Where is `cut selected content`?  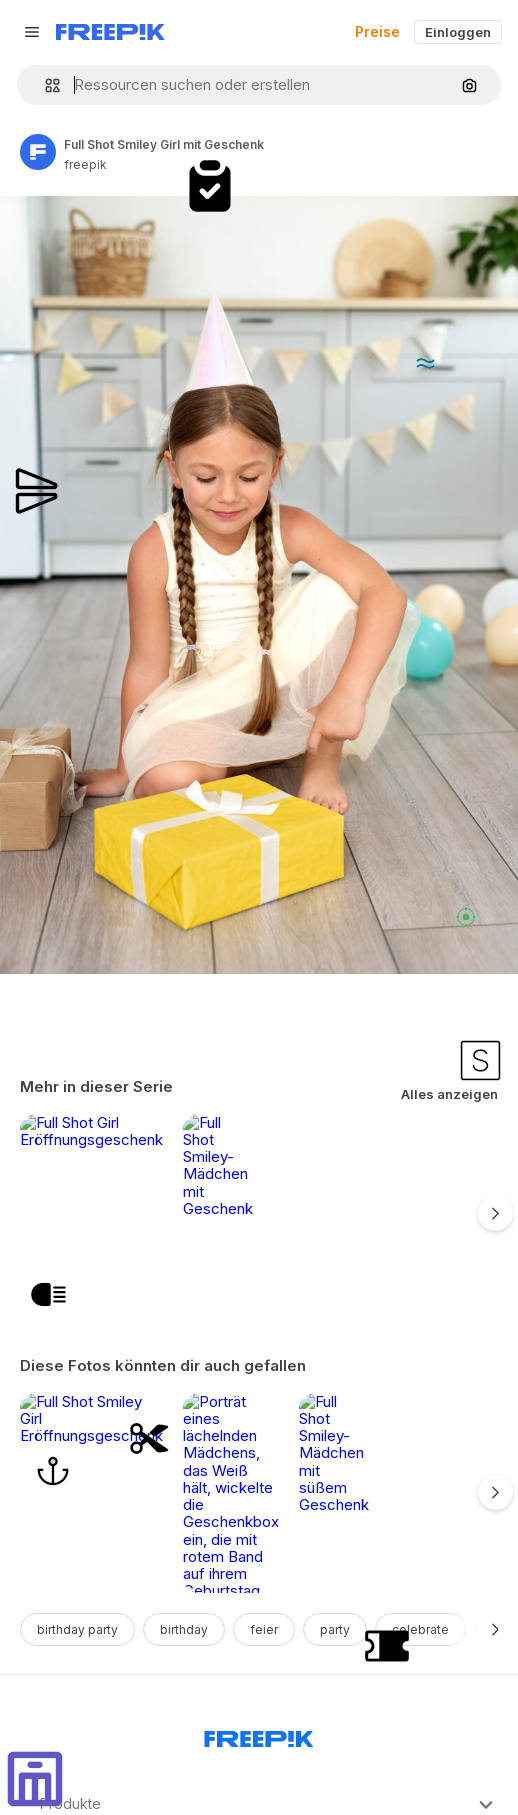
cut selected content is located at coordinates (148, 1438).